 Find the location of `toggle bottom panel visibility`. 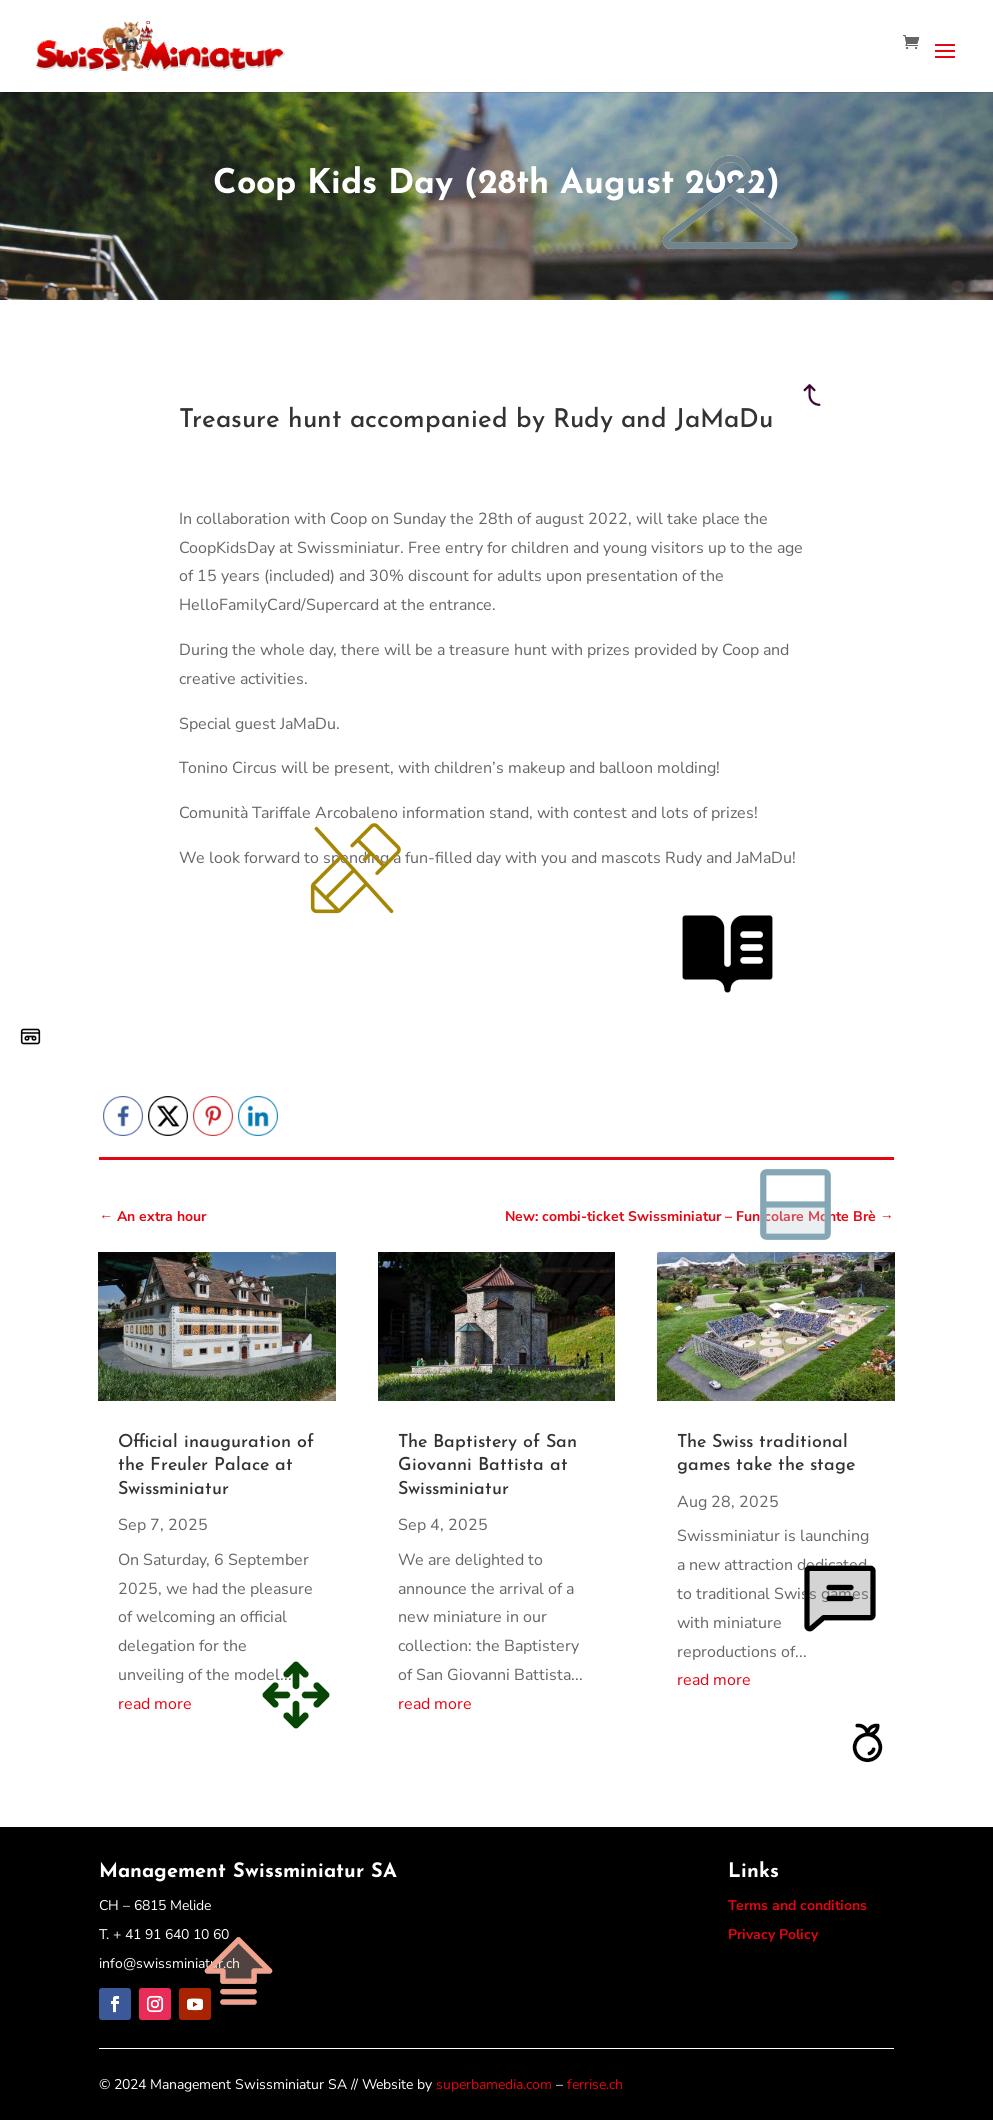

toggle bottom panel visibility is located at coordinates (795, 1204).